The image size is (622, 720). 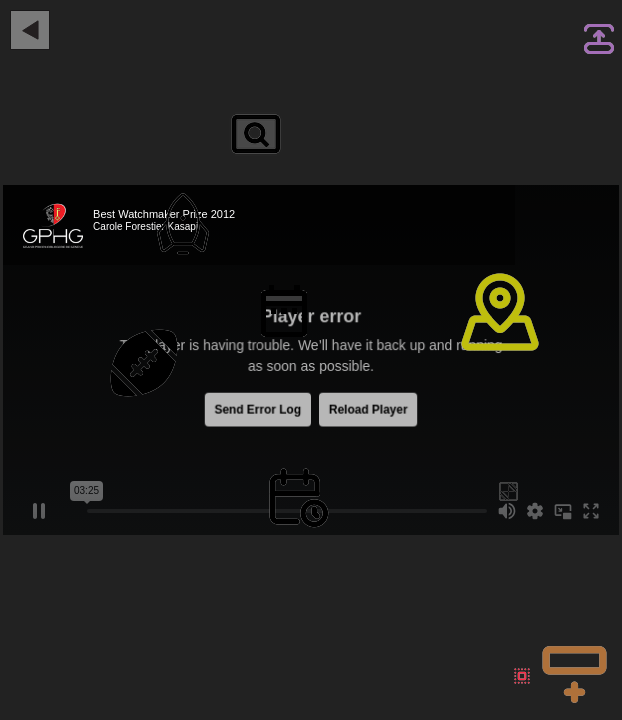 I want to click on insert a new row below, so click(x=574, y=674).